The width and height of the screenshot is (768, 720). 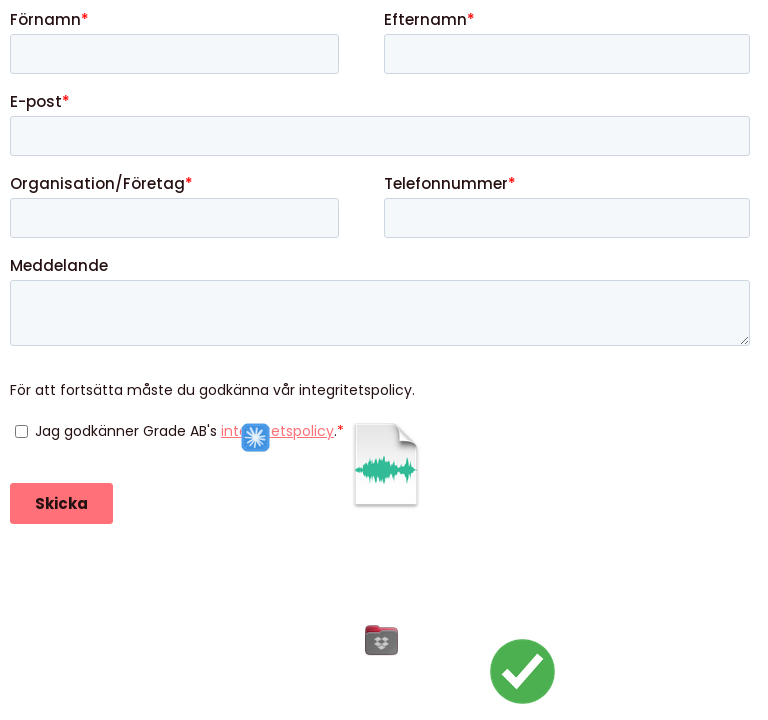 What do you see at coordinates (381, 639) in the screenshot?
I see `open your dropbox folder` at bounding box center [381, 639].